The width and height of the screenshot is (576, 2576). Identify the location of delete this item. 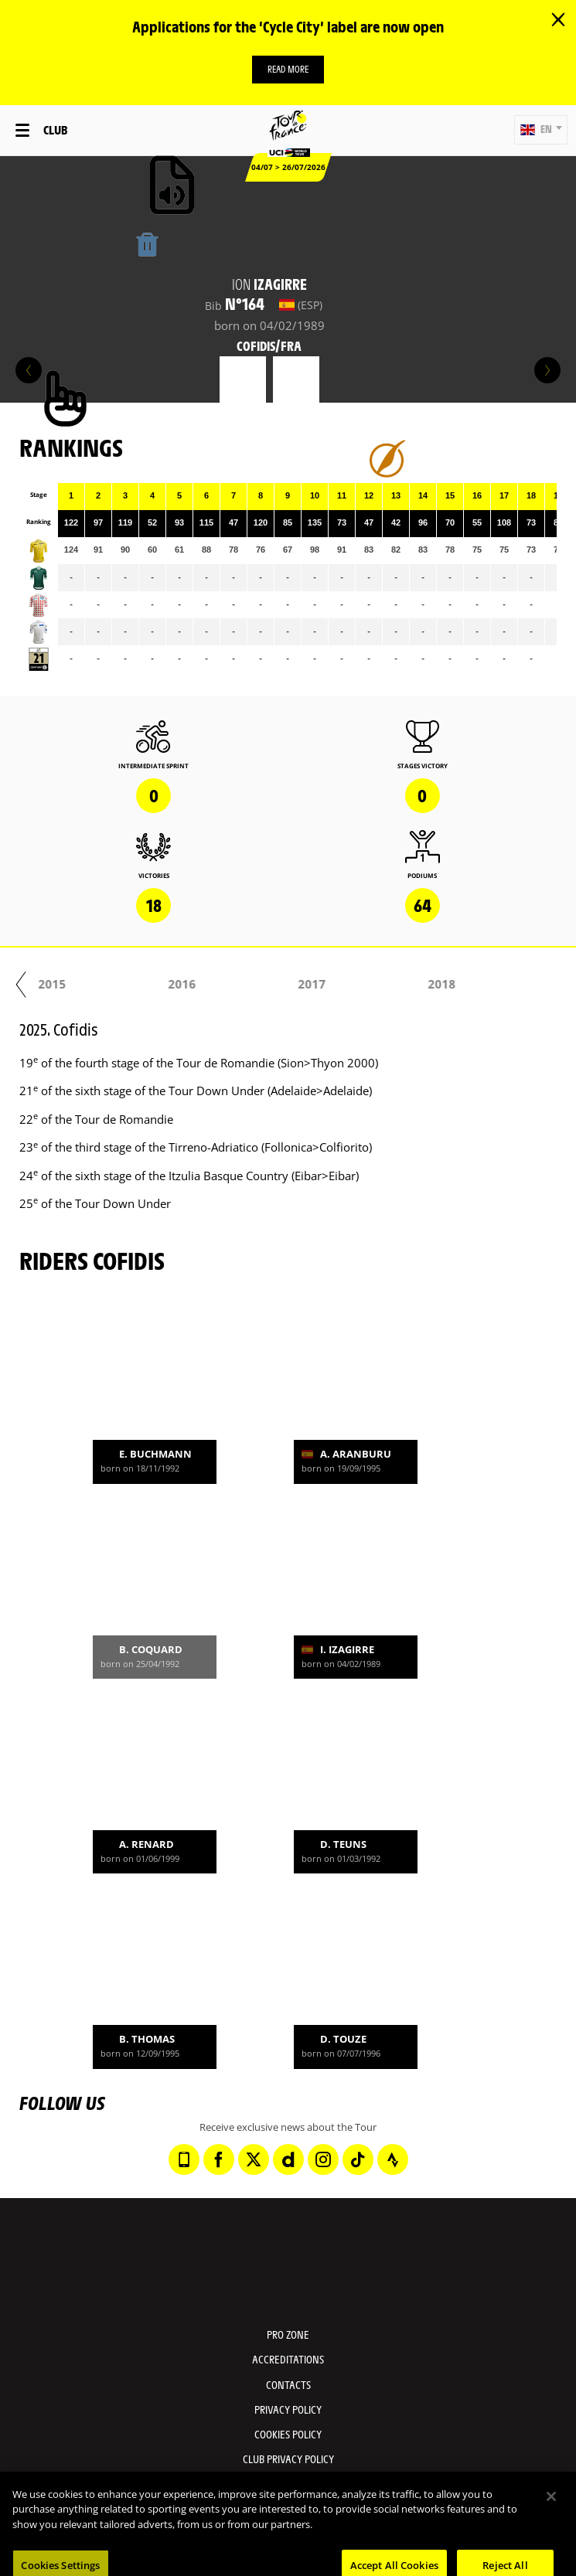
(147, 245).